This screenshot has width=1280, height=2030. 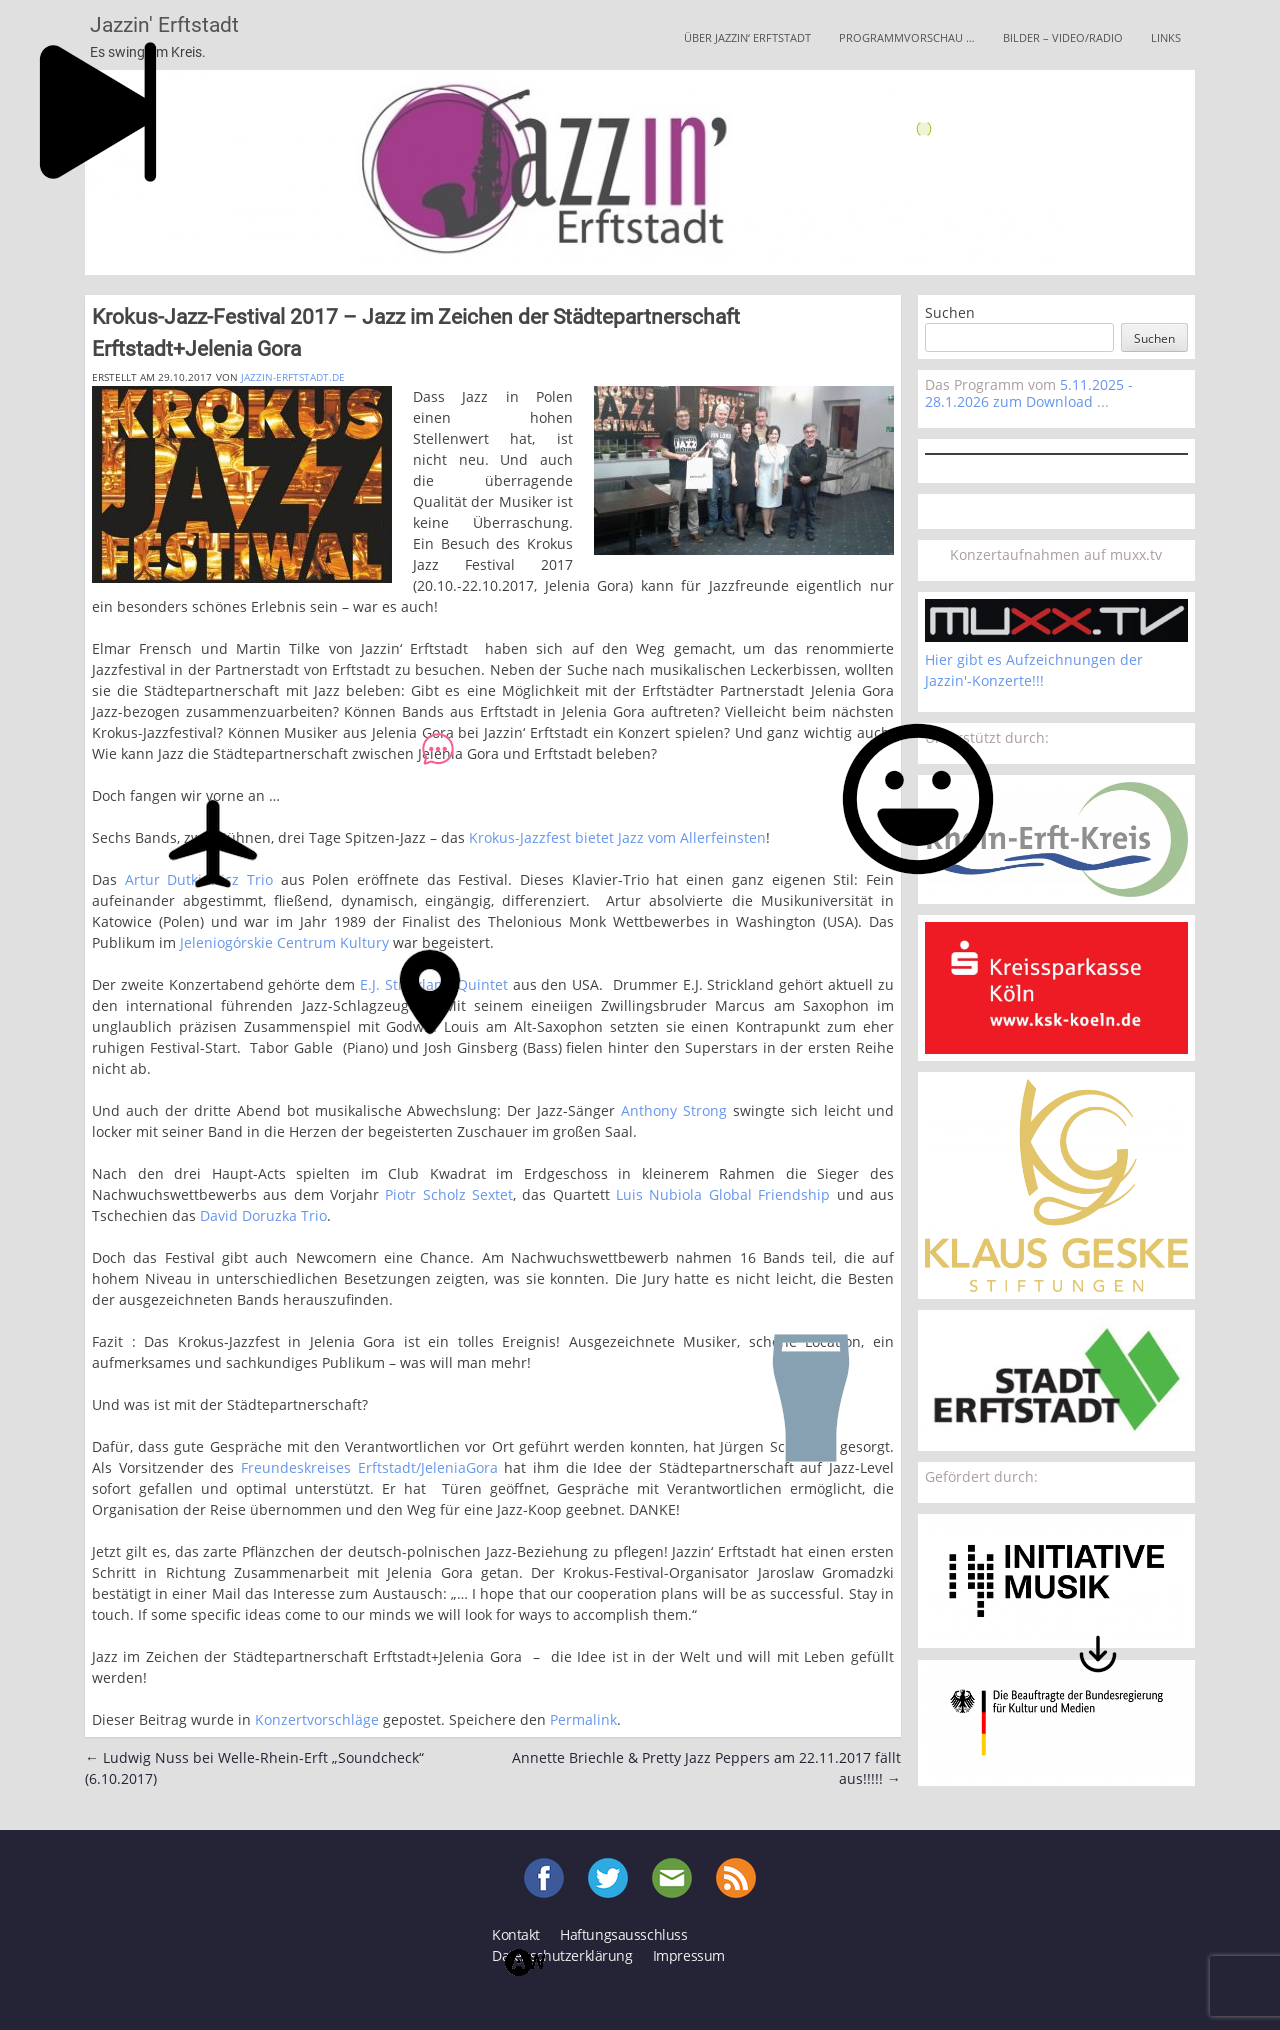 What do you see at coordinates (811, 1398) in the screenshot?
I see `view nearby pubs or bars` at bounding box center [811, 1398].